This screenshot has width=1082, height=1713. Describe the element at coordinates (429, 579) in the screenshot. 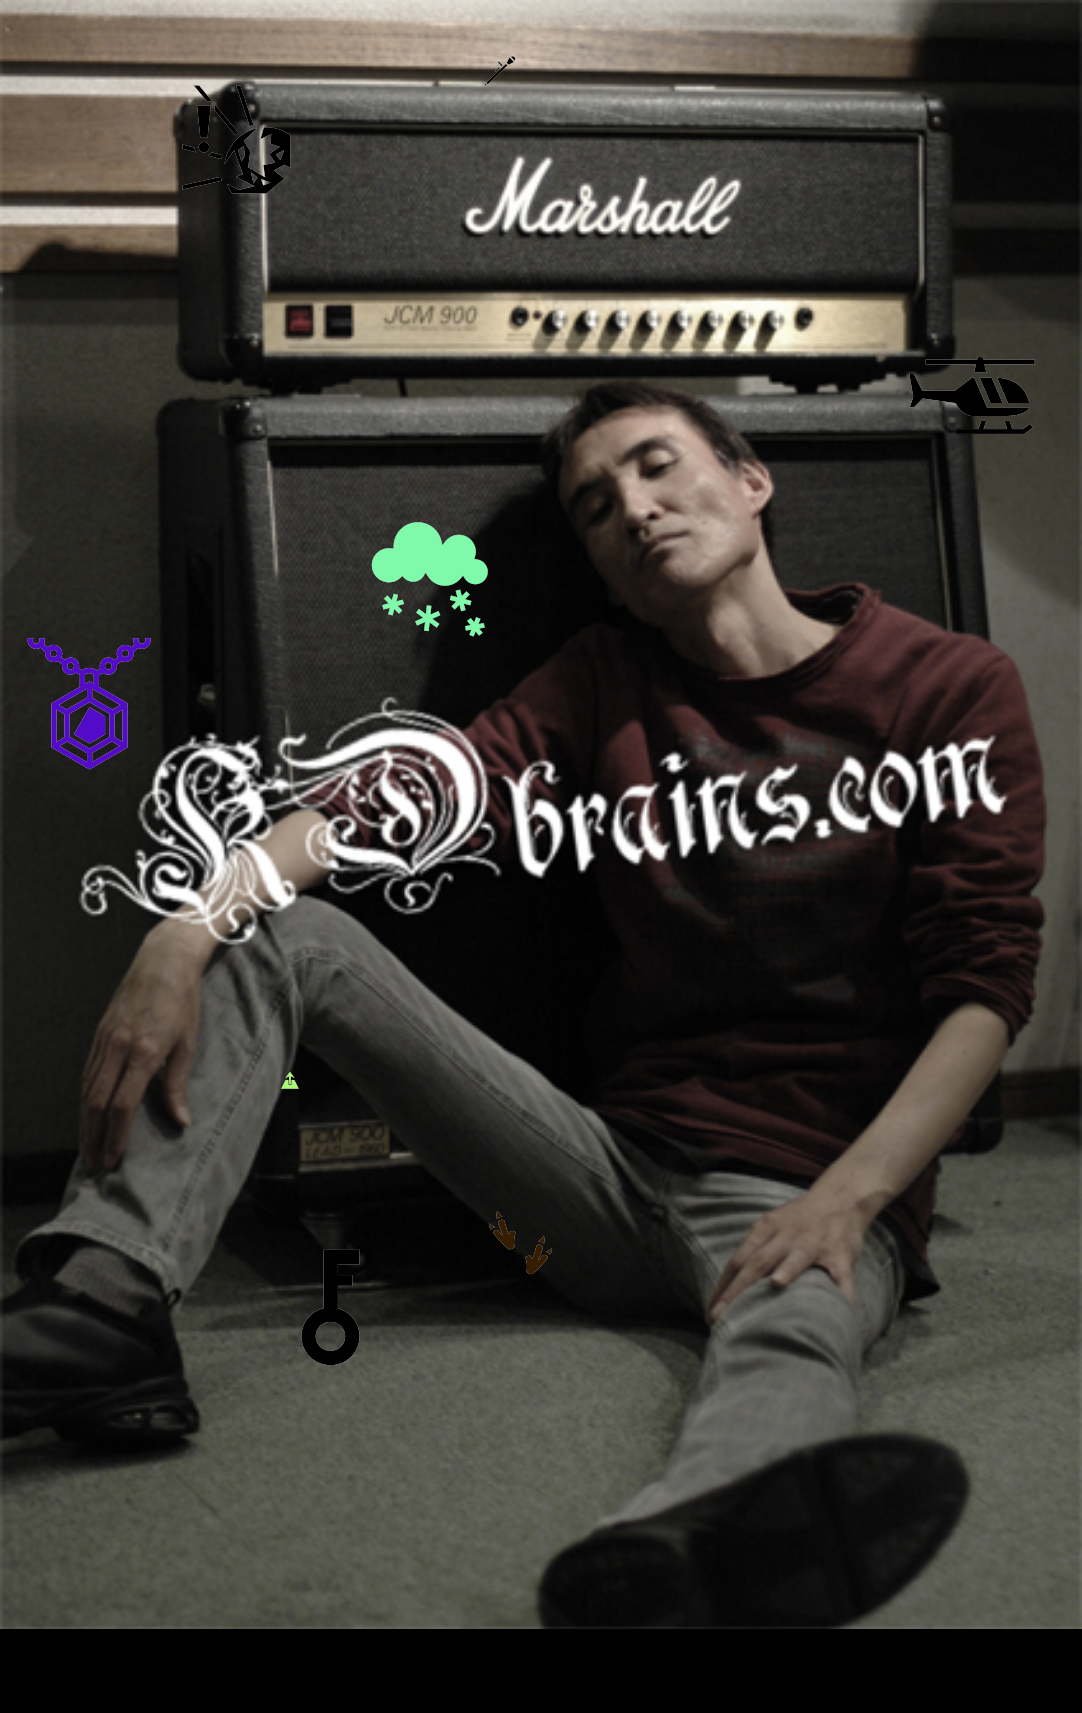

I see `indicates snowy weather conditions` at that location.